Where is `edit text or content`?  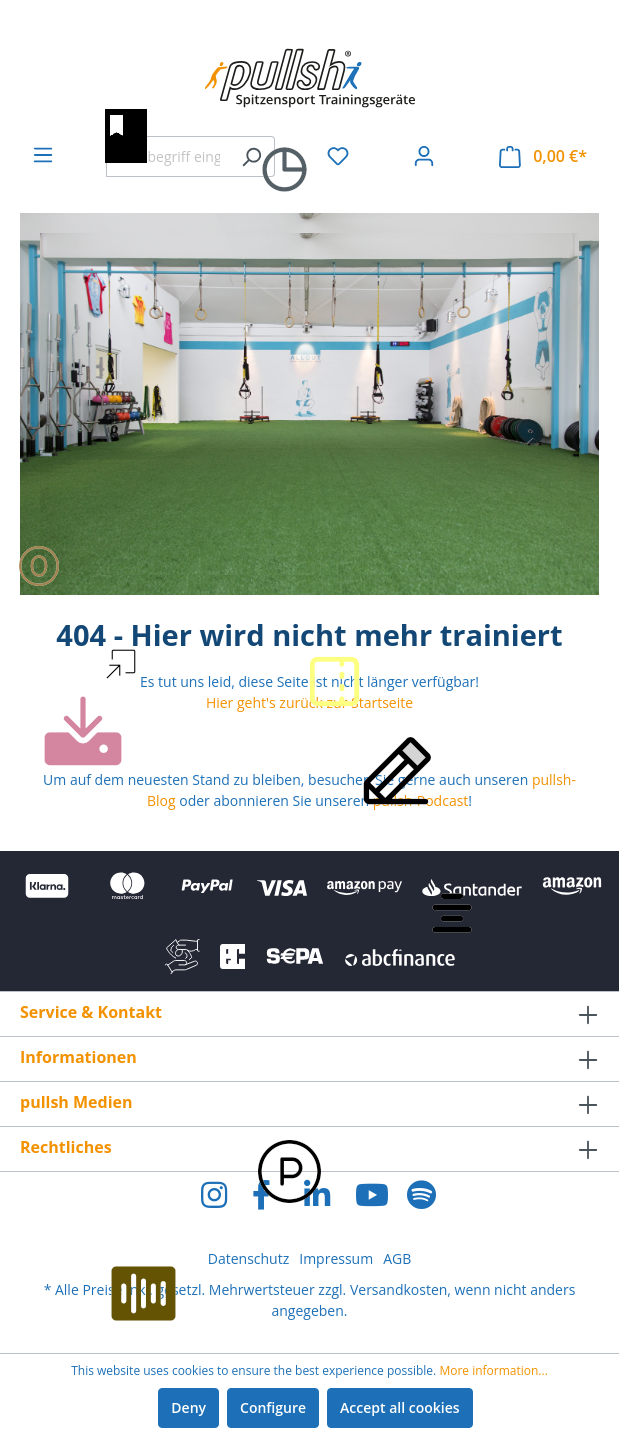
edit text or content is located at coordinates (396, 772).